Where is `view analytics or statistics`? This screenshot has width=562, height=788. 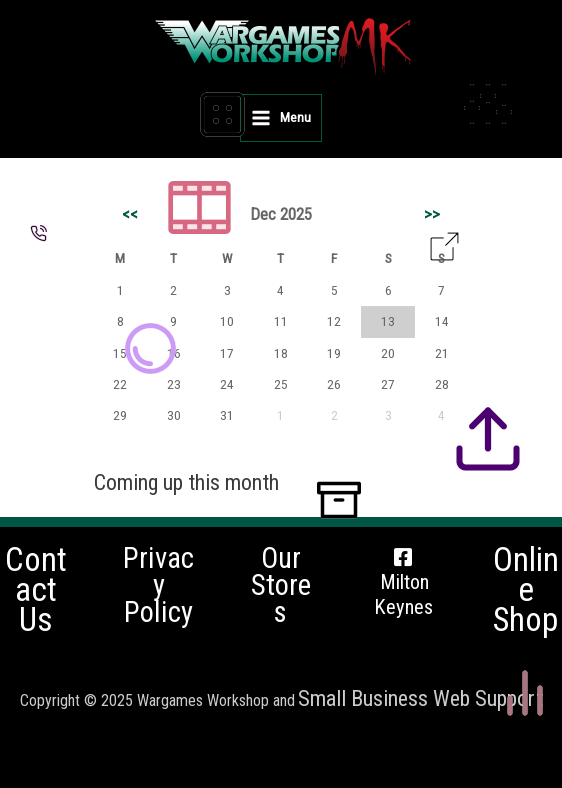
view analytics or statistics is located at coordinates (525, 693).